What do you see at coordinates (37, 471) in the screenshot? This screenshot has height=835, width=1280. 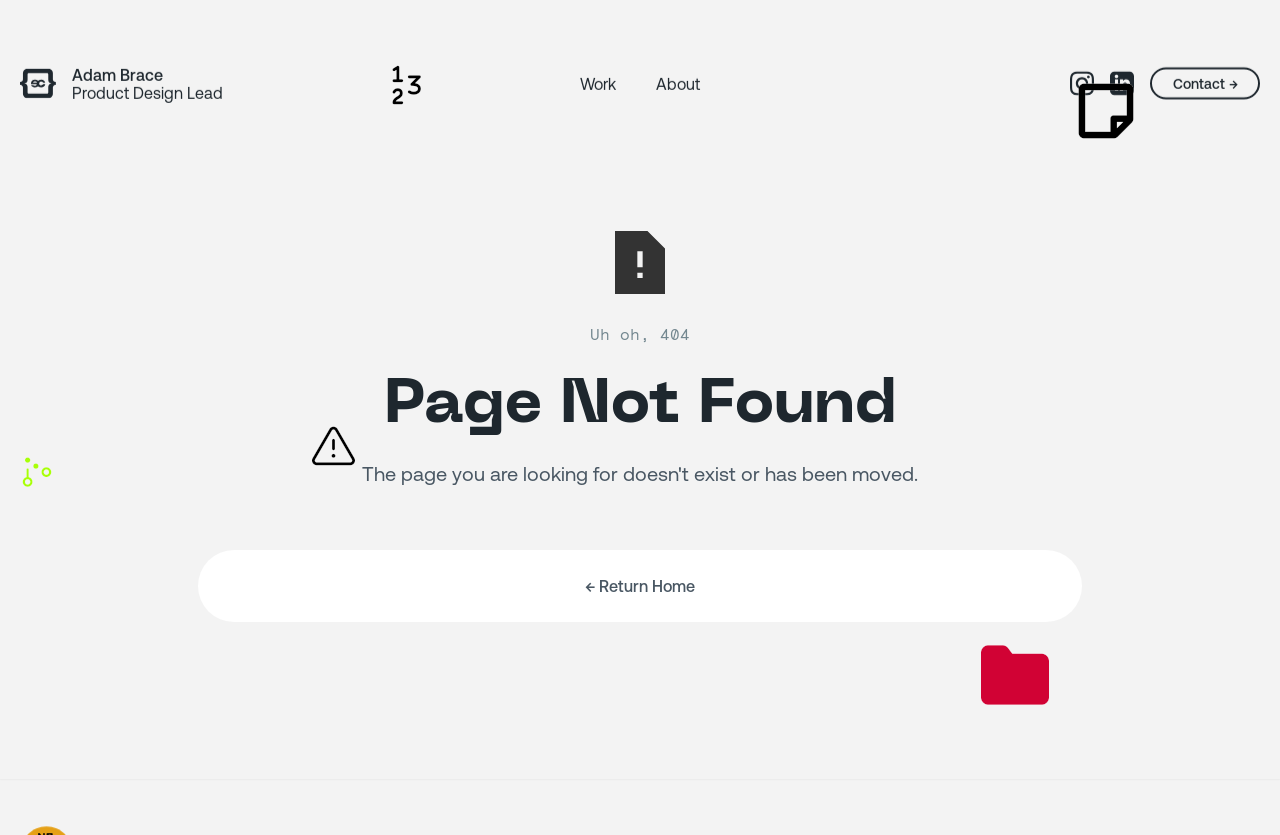 I see `view the merge queue for pending pull requests` at bounding box center [37, 471].